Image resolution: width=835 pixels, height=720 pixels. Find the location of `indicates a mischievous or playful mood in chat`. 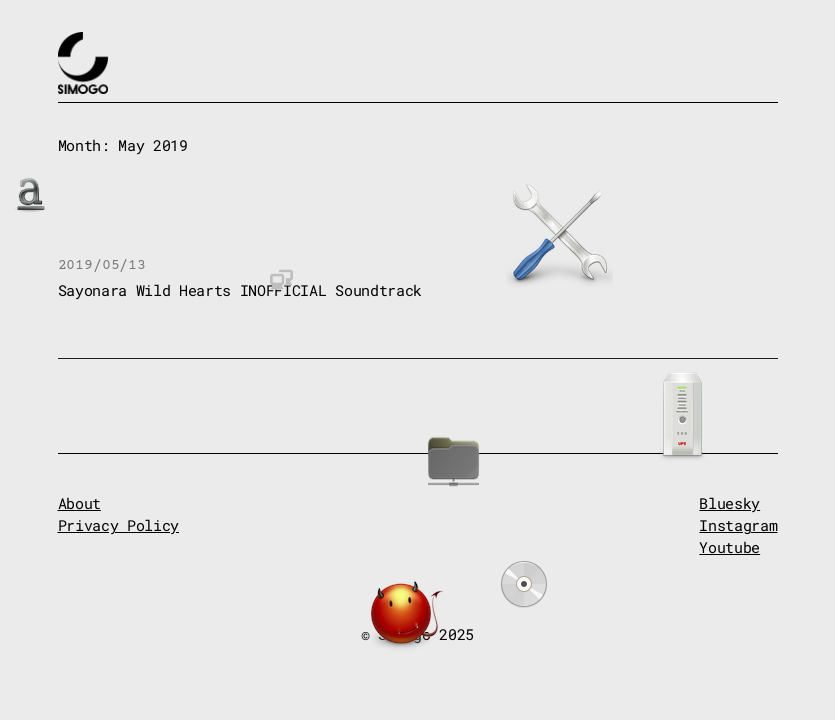

indicates a mischievous or playful mood in chat is located at coordinates (406, 615).